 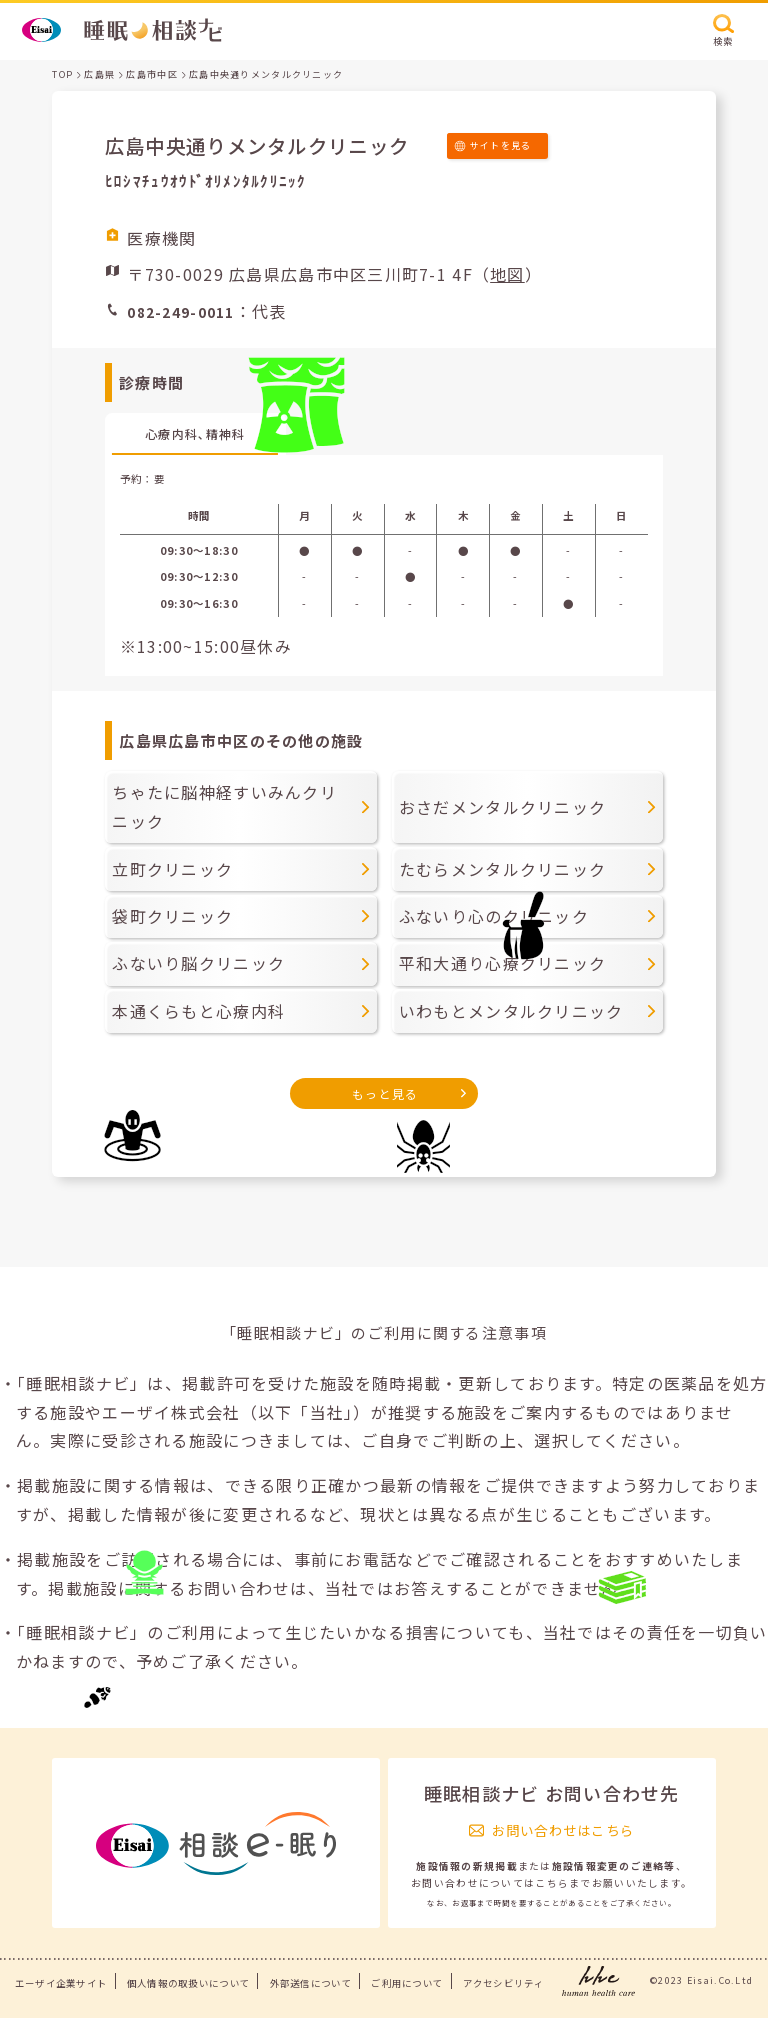 I want to click on indicates aquarium or marine life category, so click(x=97, y=1697).